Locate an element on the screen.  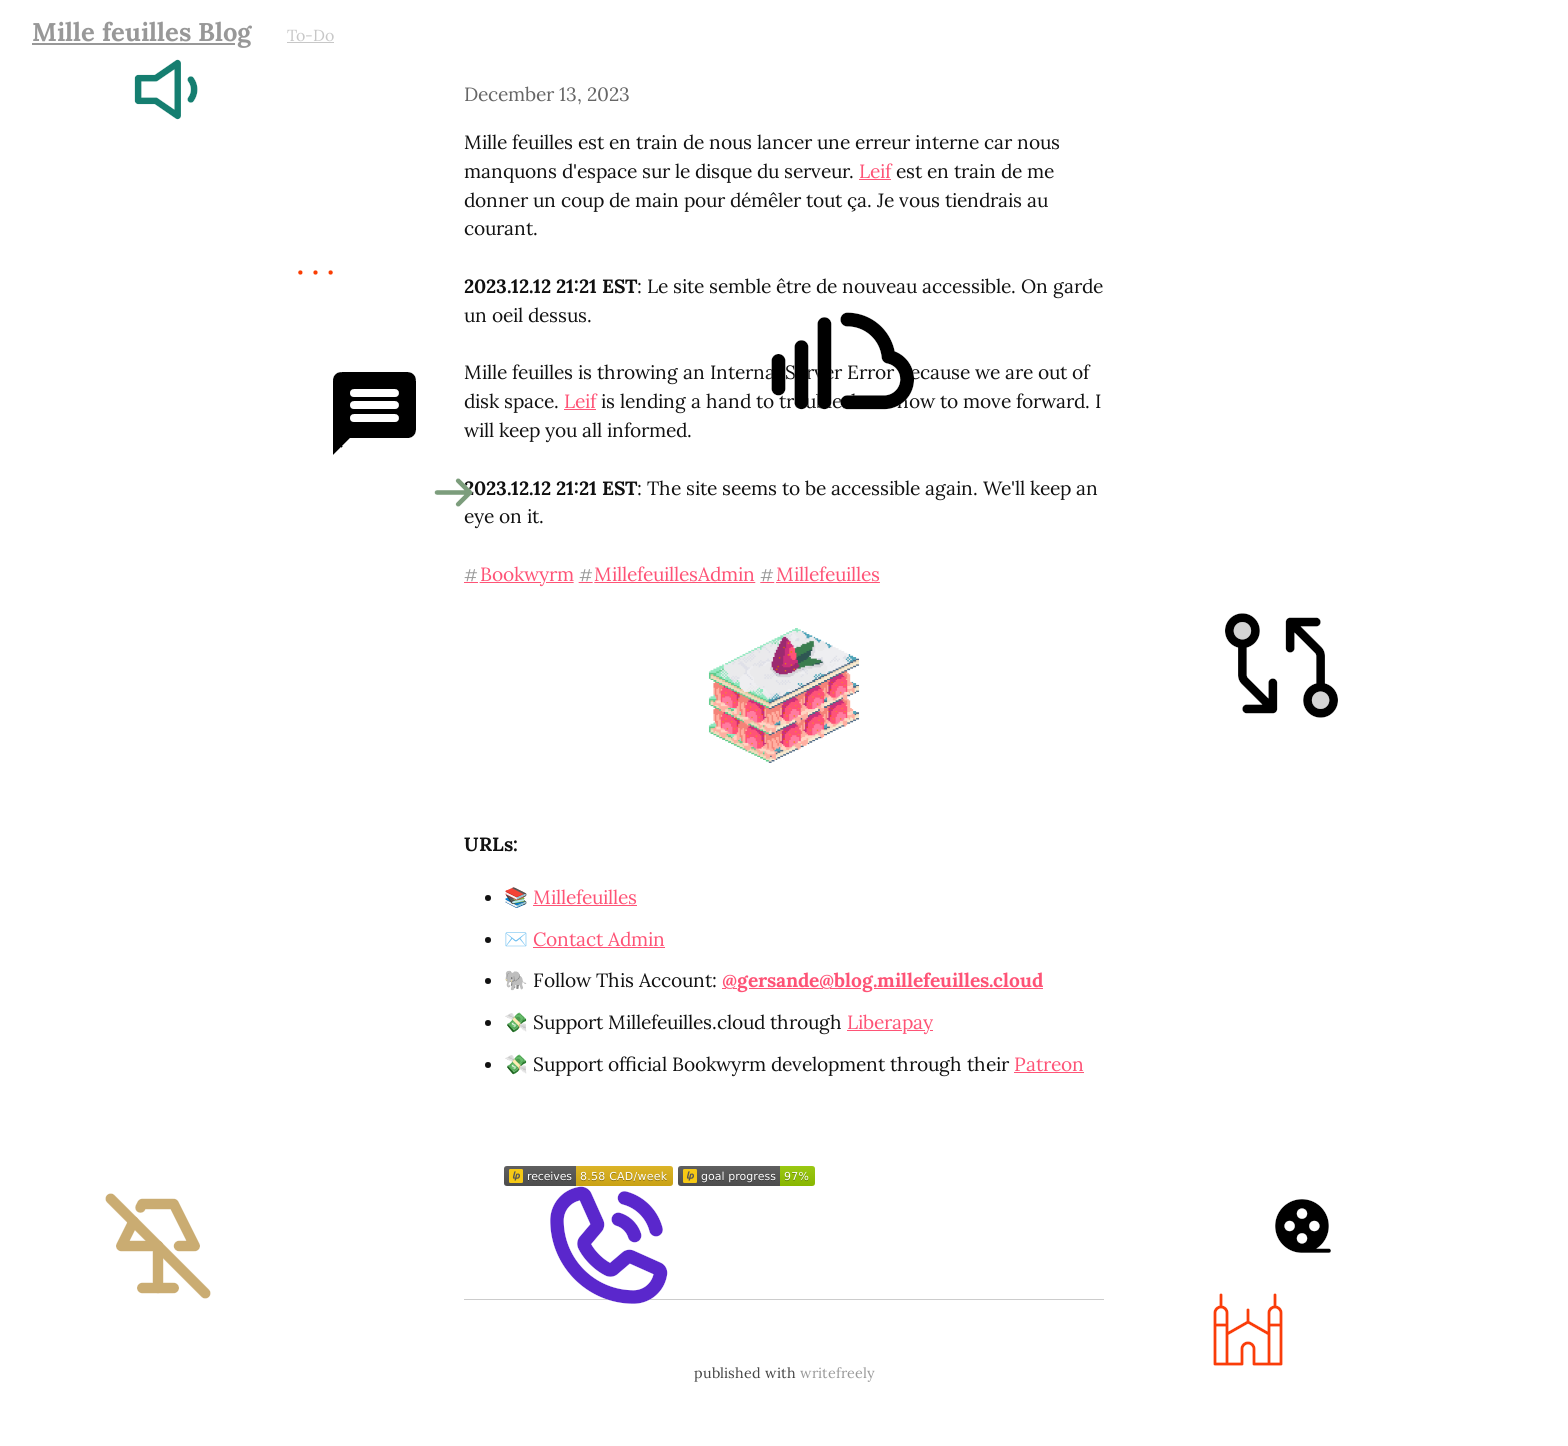
proceed to the next step is located at coordinates (453, 492).